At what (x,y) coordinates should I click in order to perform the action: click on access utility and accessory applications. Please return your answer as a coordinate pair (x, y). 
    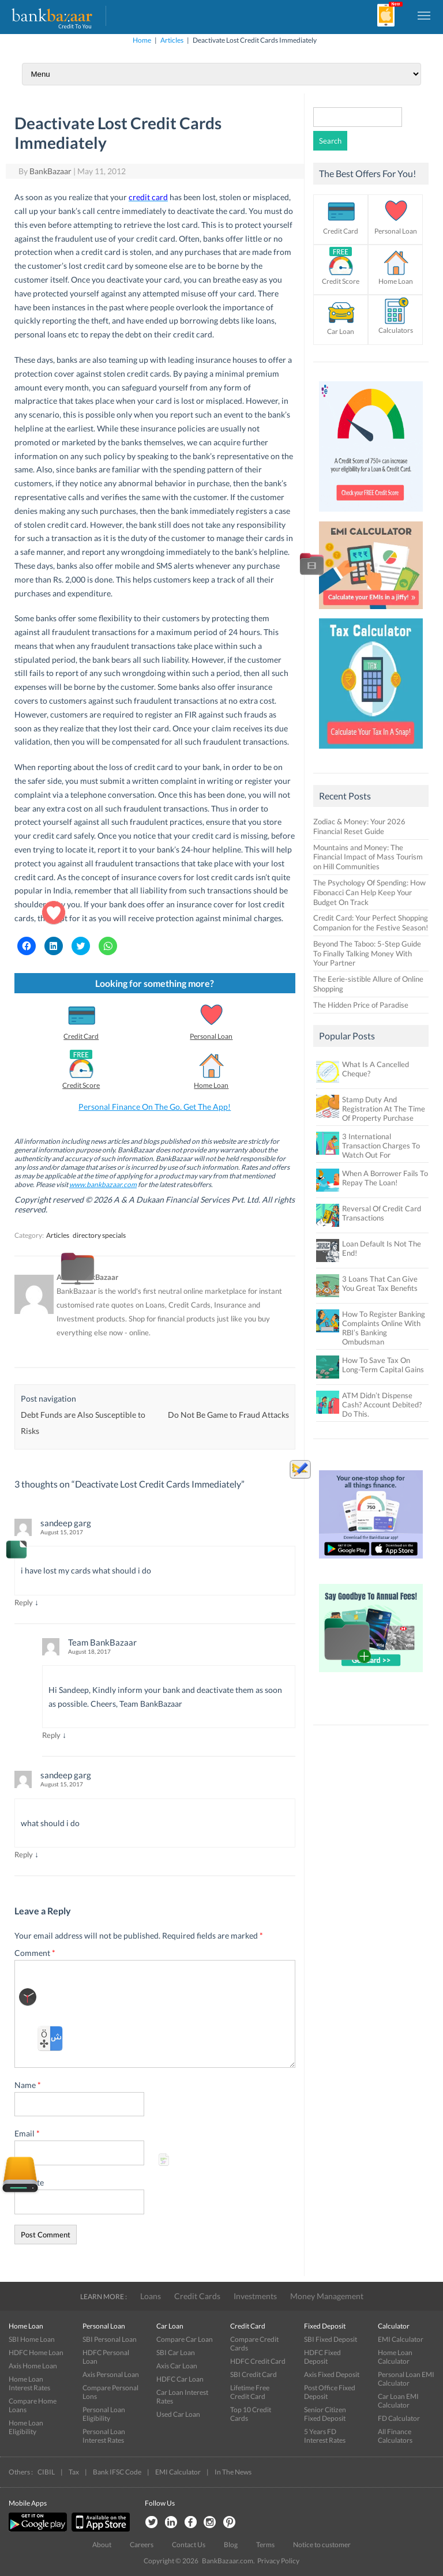
    Looking at the image, I should click on (300, 1469).